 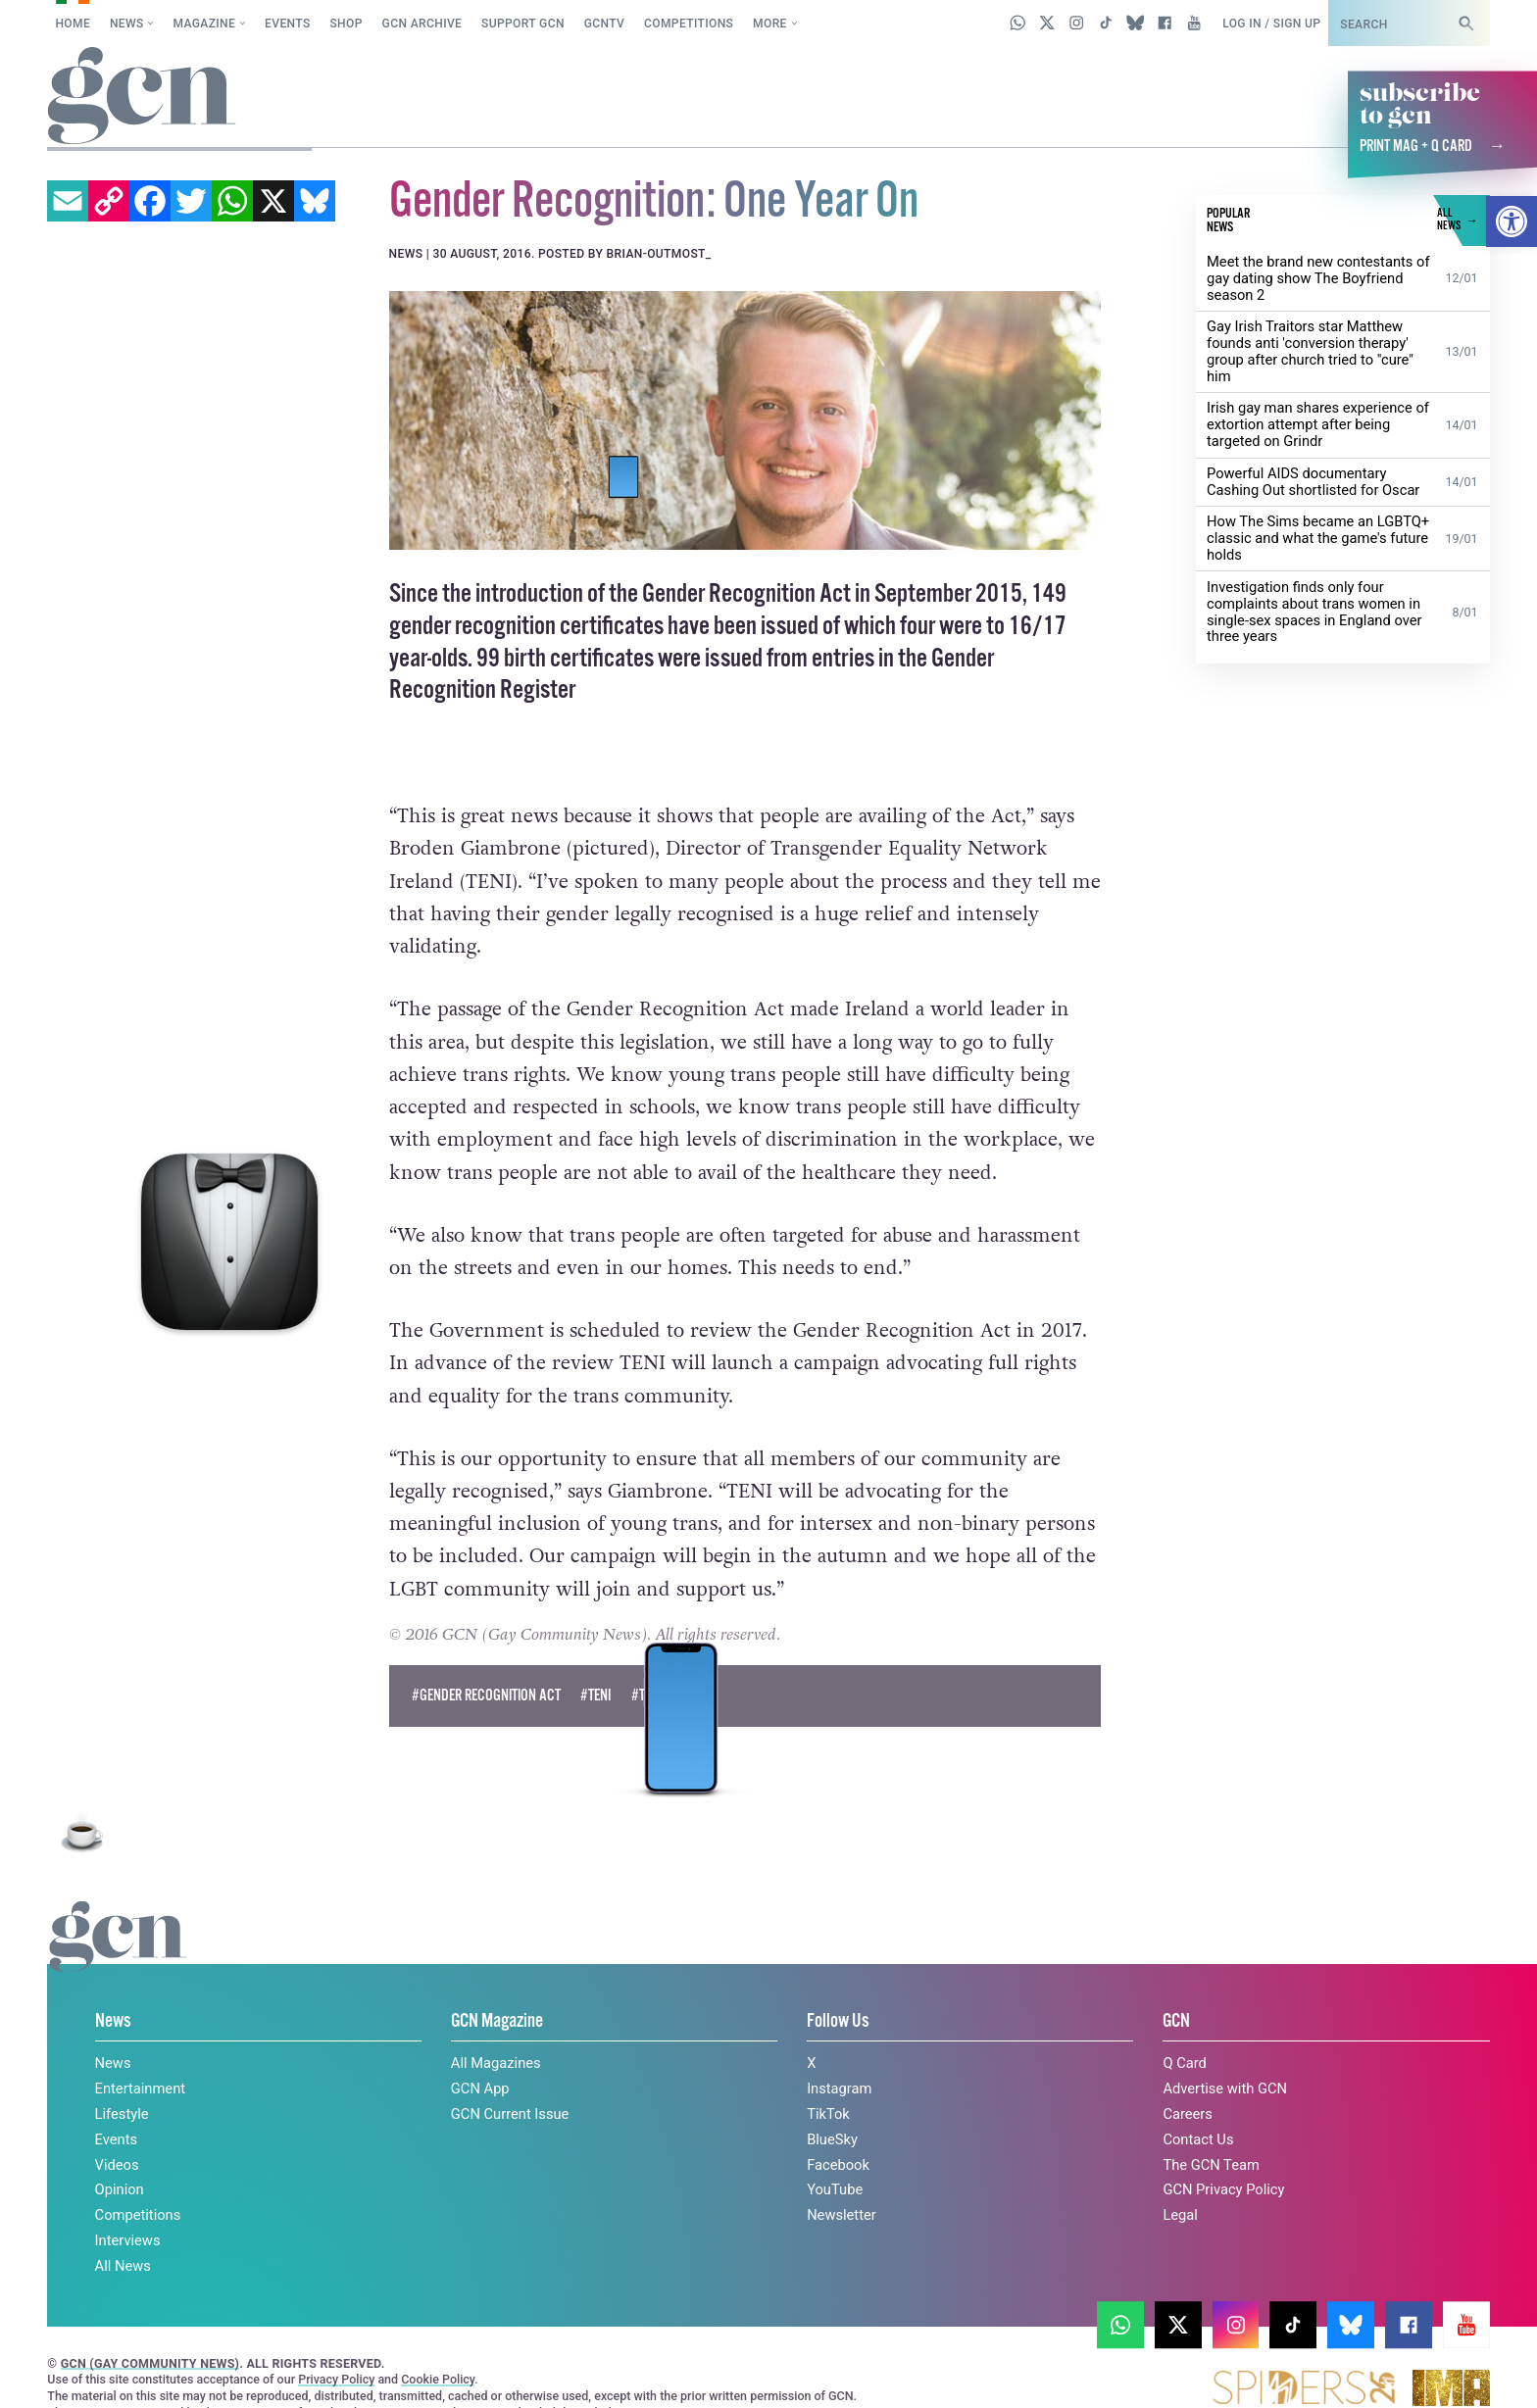 What do you see at coordinates (81, 1836) in the screenshot?
I see `launch java application` at bounding box center [81, 1836].